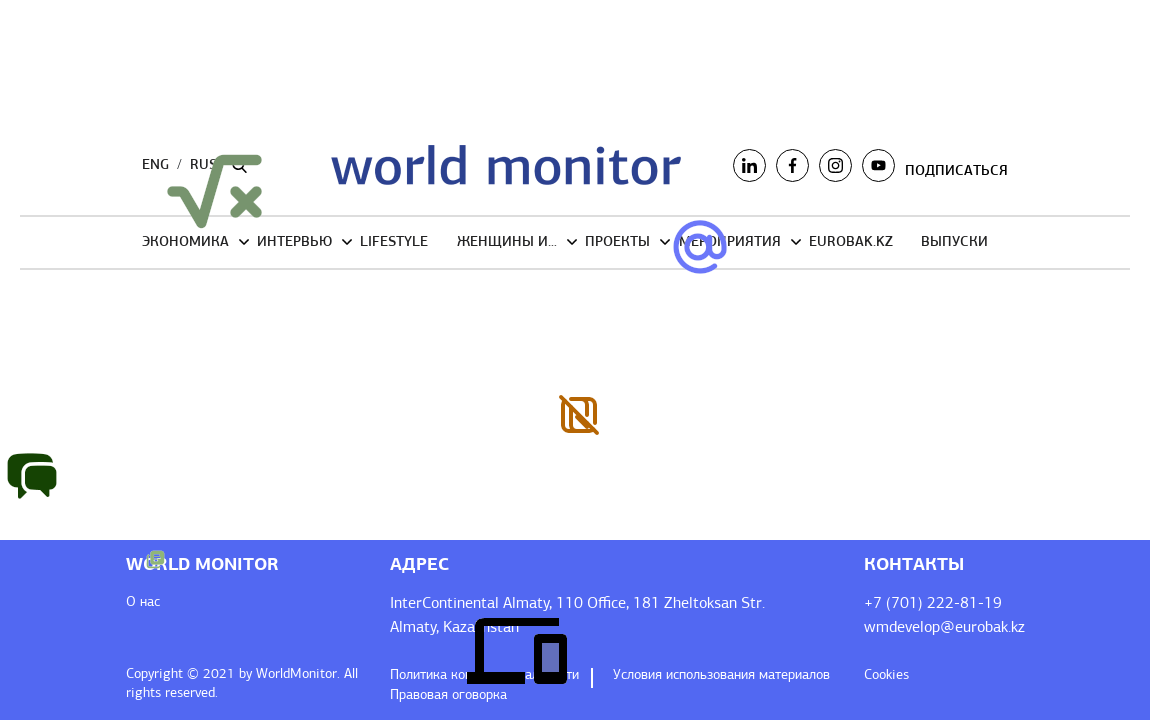 The image size is (1150, 720). What do you see at coordinates (517, 651) in the screenshot?
I see `connect your phone to another device` at bounding box center [517, 651].